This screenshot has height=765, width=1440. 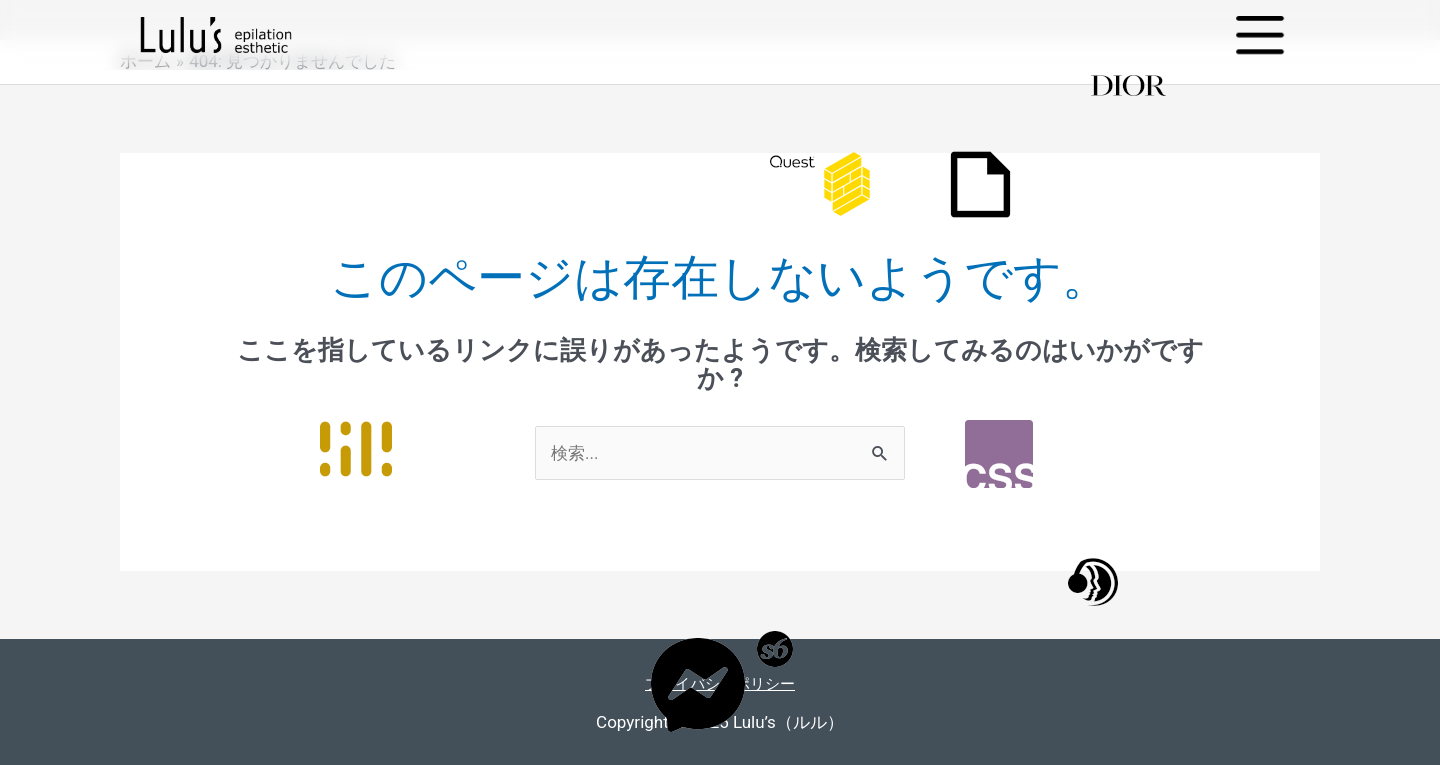 What do you see at coordinates (698, 685) in the screenshot?
I see `open Facebook Messenger app` at bounding box center [698, 685].